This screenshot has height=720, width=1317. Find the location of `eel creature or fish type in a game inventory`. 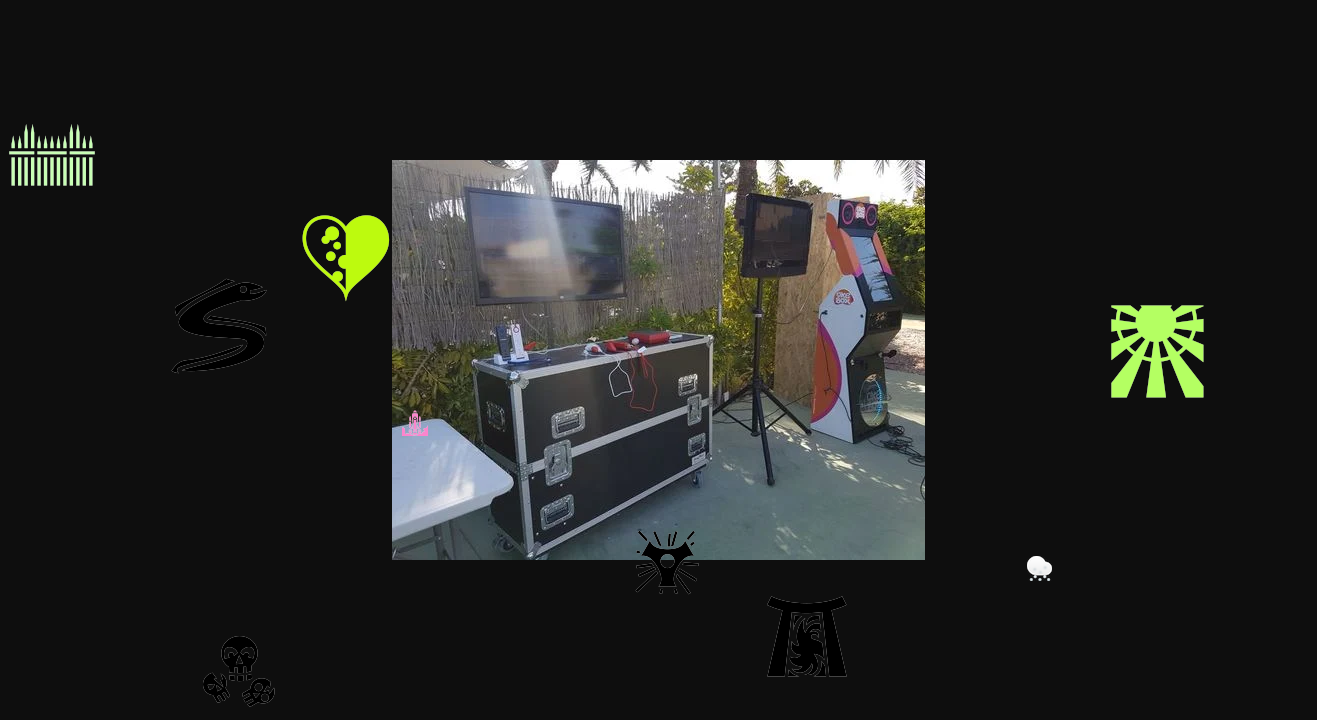

eel creature or fish type in a game inventory is located at coordinates (219, 326).